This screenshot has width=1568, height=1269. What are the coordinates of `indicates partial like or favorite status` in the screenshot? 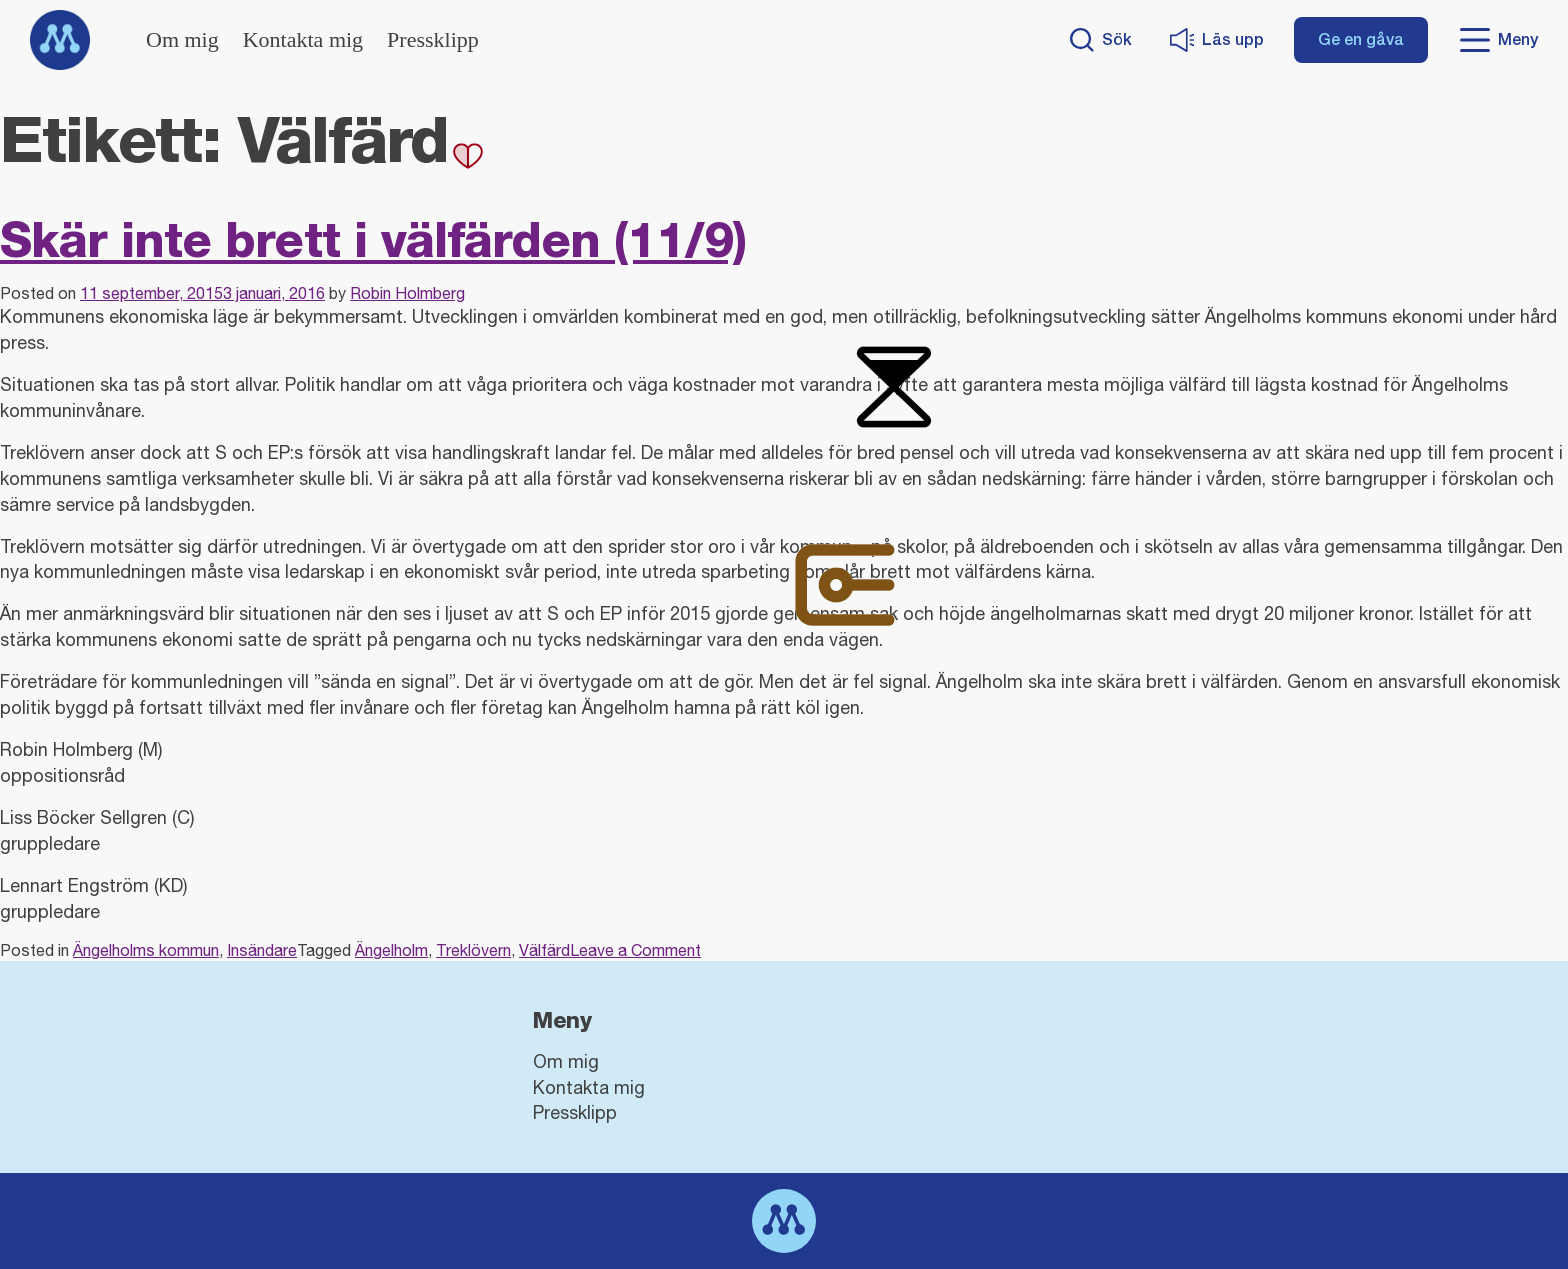 It's located at (468, 155).